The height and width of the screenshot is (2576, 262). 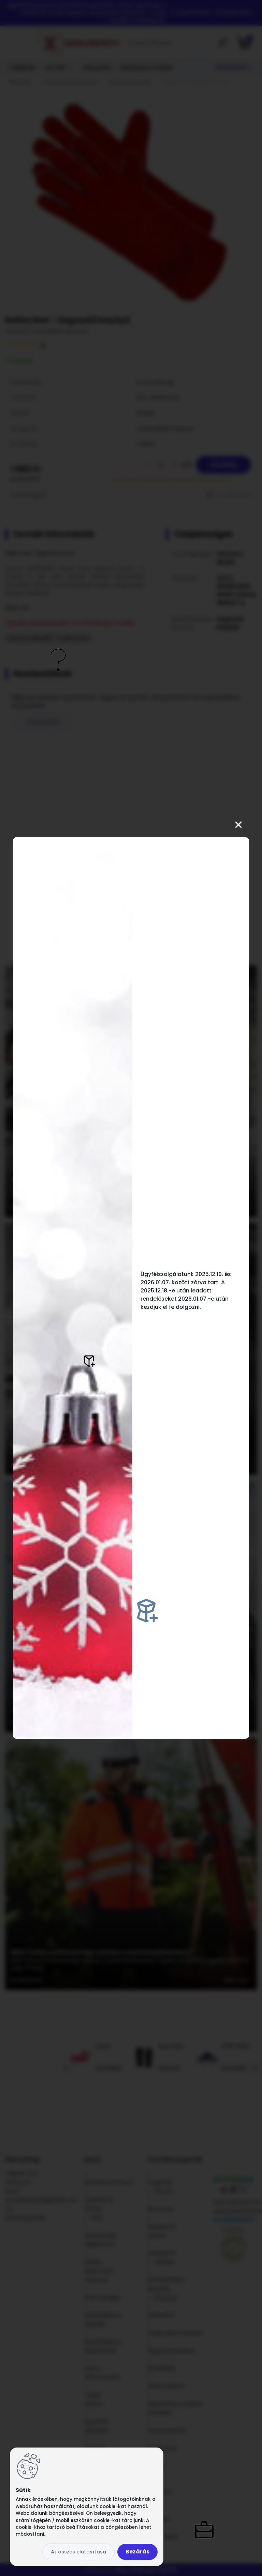 What do you see at coordinates (204, 2530) in the screenshot?
I see `access work or business-related content` at bounding box center [204, 2530].